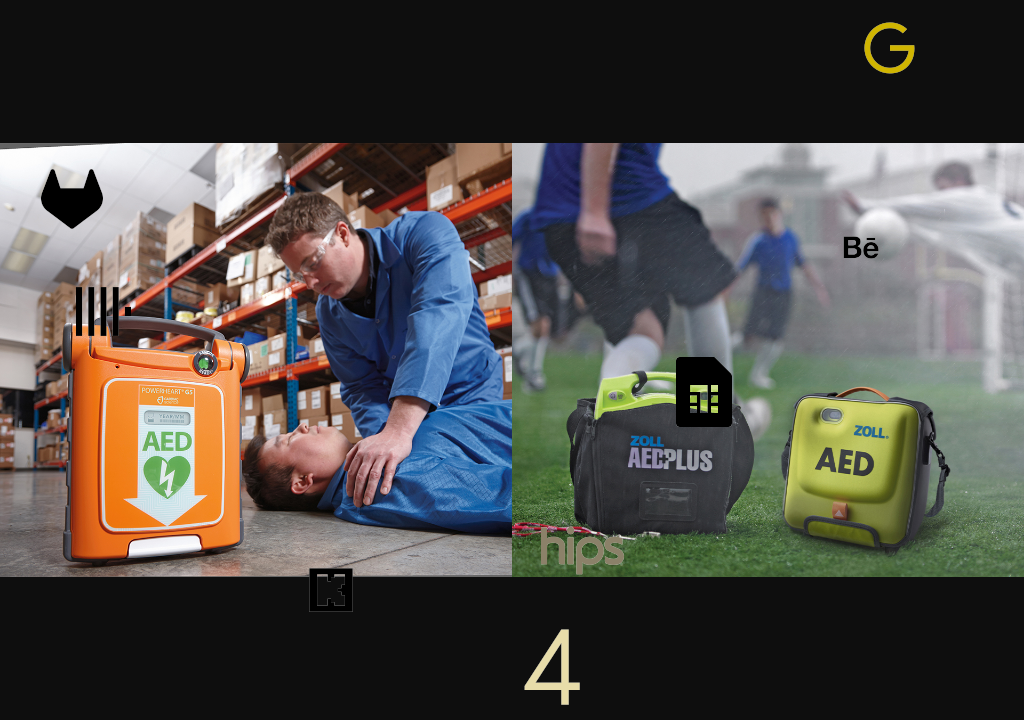 This screenshot has height=720, width=1024. What do you see at coordinates (704, 392) in the screenshot?
I see `manage sim card settings` at bounding box center [704, 392].